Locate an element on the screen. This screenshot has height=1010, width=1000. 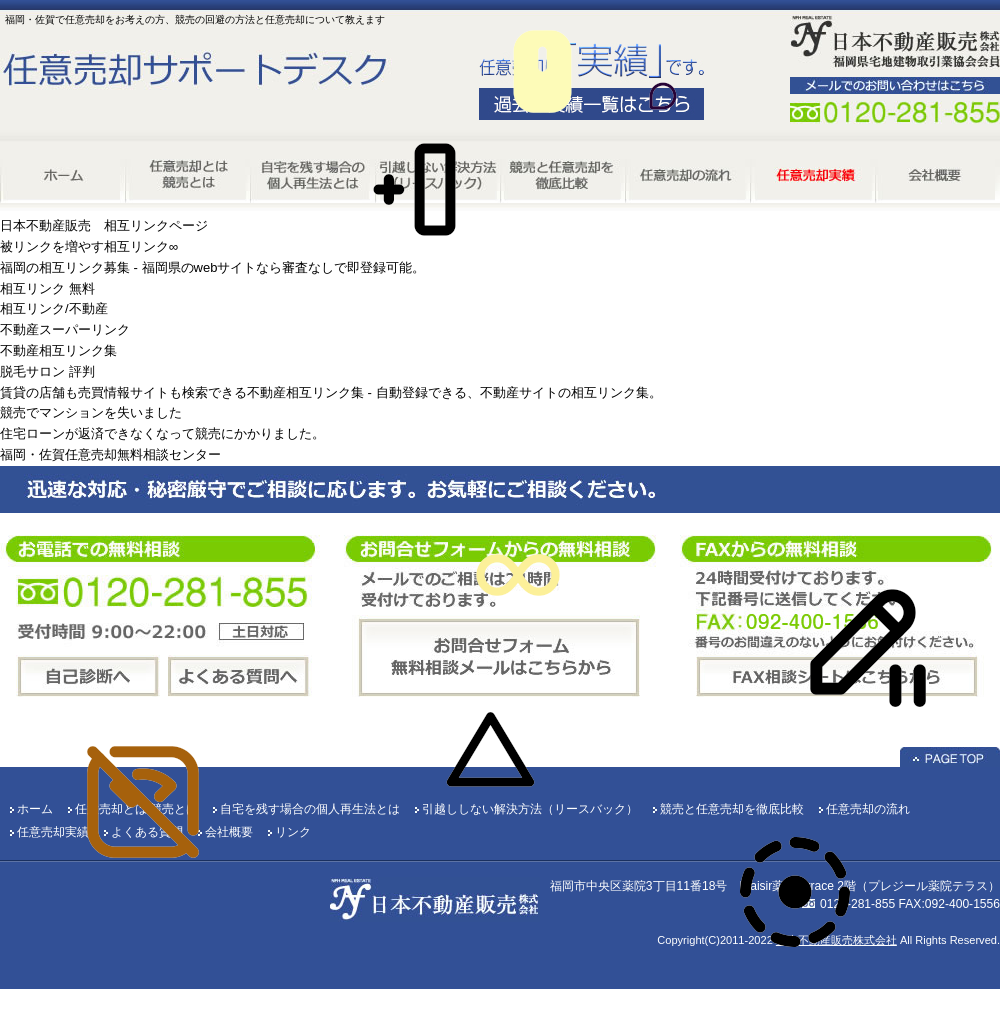
apply tilt-shift blur effect to photo is located at coordinates (795, 892).